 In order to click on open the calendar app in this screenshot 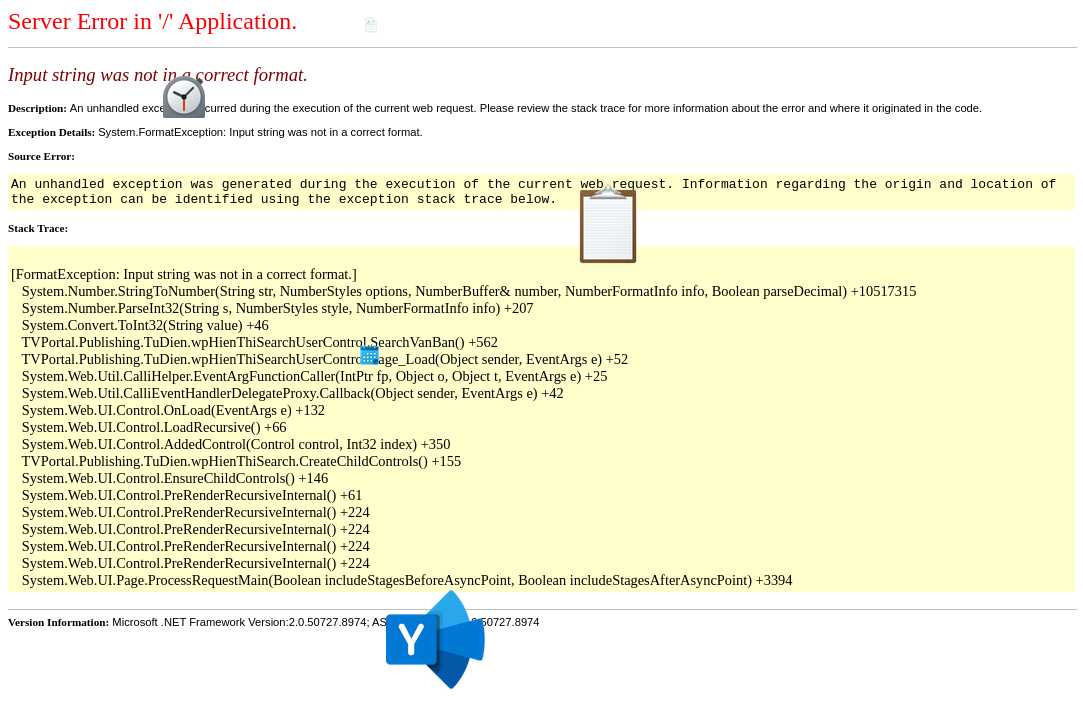, I will do `click(369, 355)`.